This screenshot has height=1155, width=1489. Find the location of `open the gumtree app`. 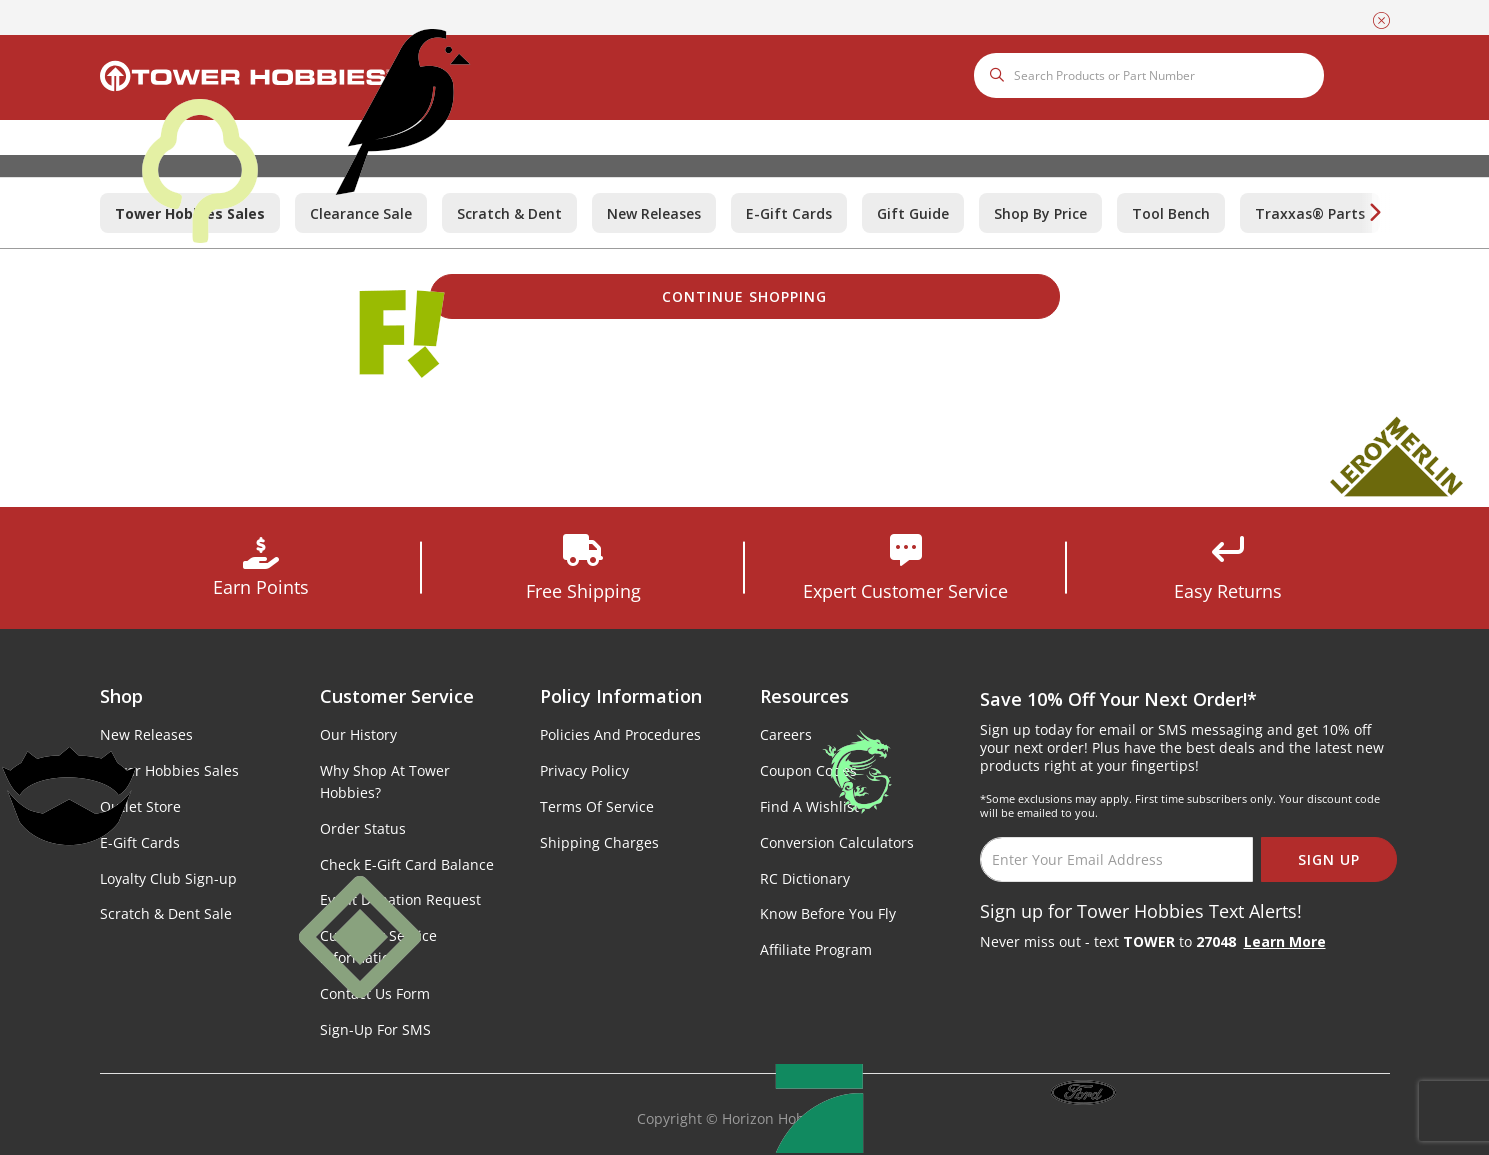

open the gumtree app is located at coordinates (200, 171).